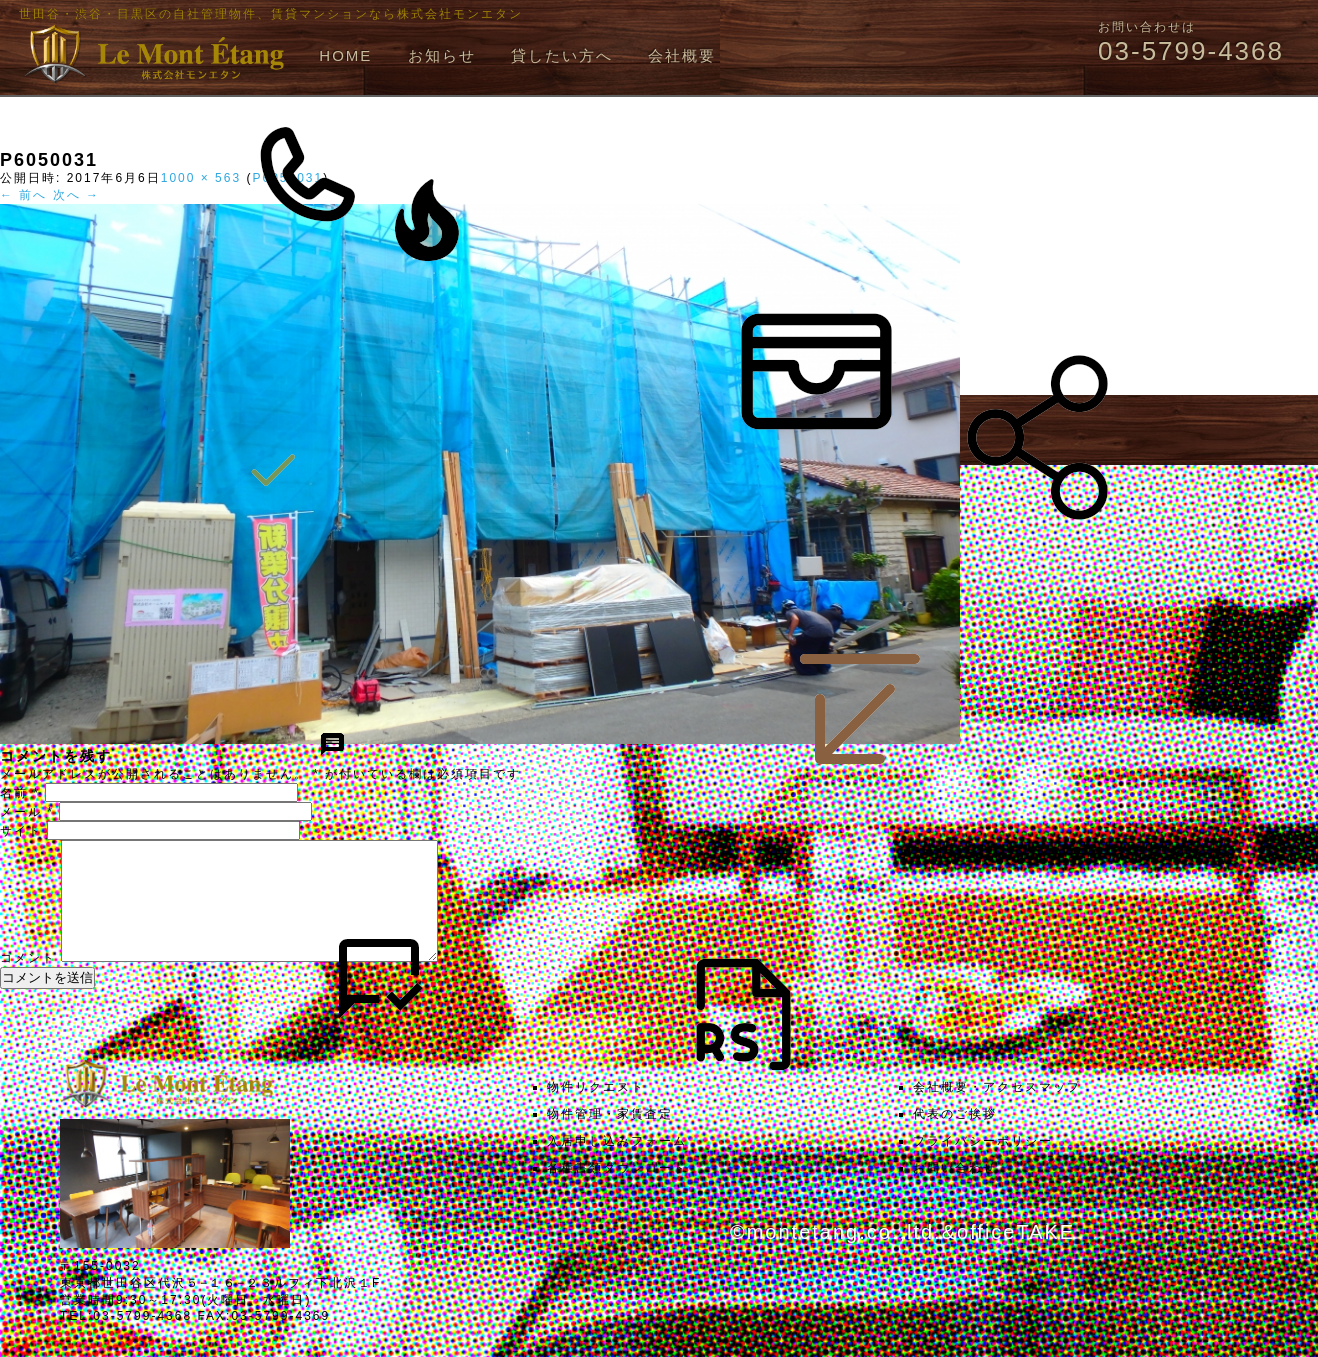 Image resolution: width=1318 pixels, height=1357 pixels. What do you see at coordinates (816, 371) in the screenshot?
I see `access your wallet or saved payment methods` at bounding box center [816, 371].